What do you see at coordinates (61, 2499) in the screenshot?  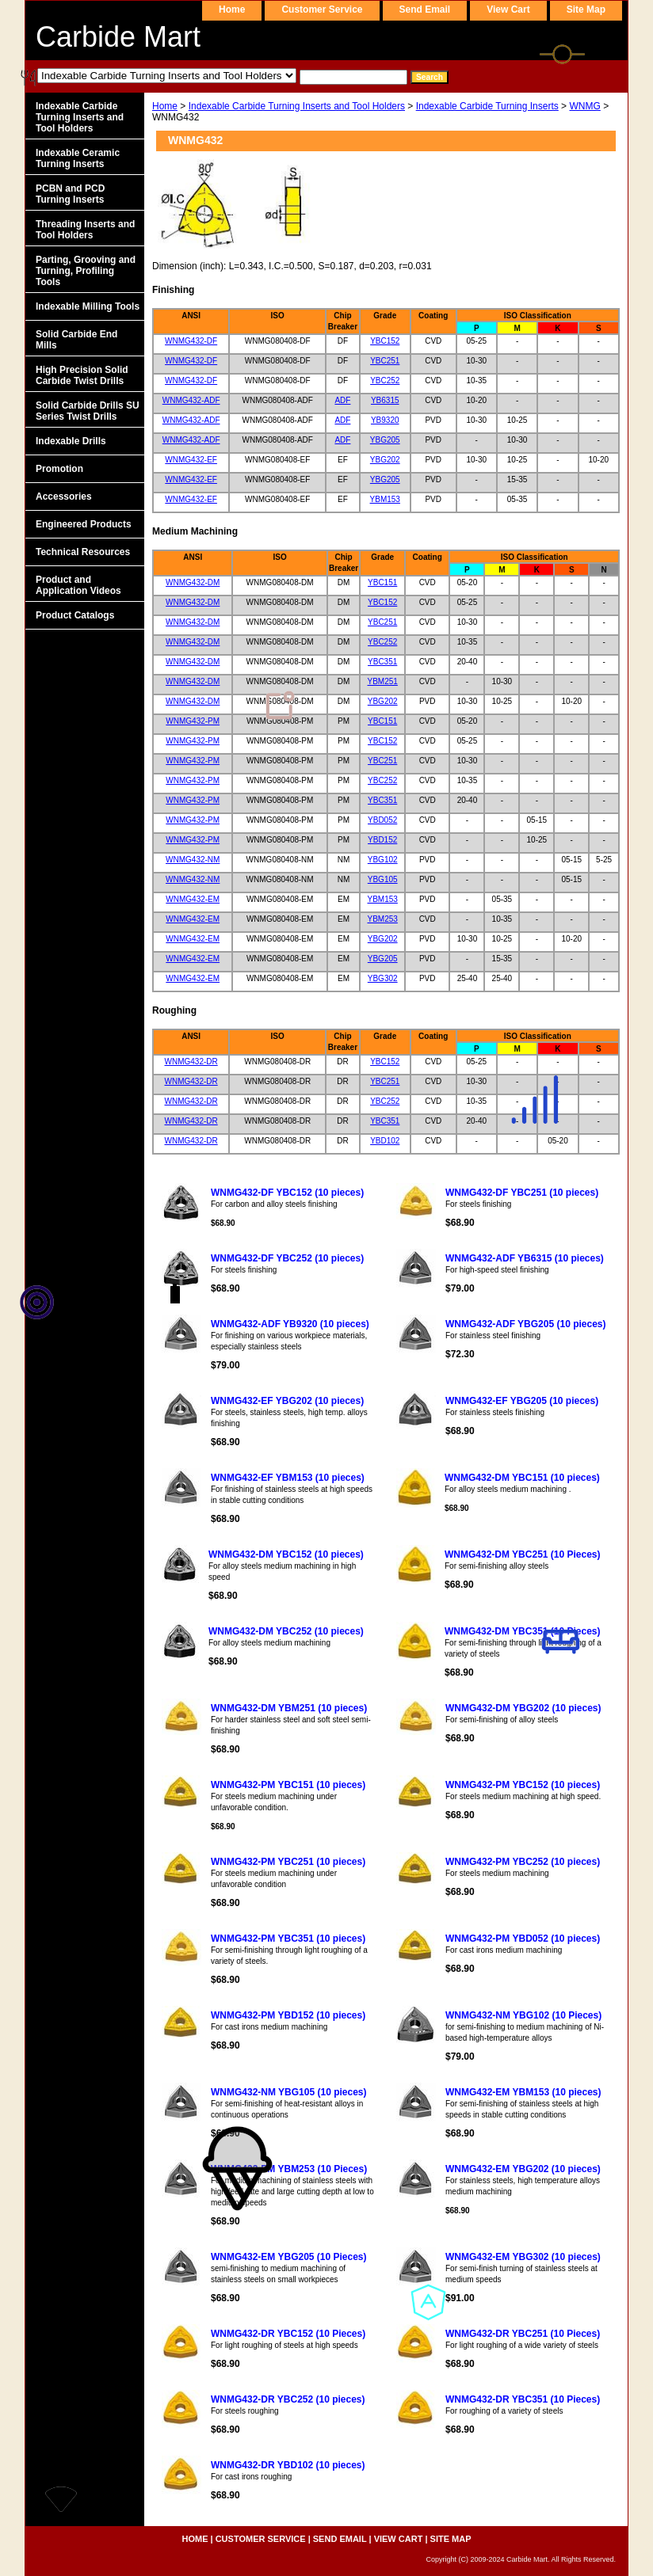 I see `indicates strong wifi signal strength` at bounding box center [61, 2499].